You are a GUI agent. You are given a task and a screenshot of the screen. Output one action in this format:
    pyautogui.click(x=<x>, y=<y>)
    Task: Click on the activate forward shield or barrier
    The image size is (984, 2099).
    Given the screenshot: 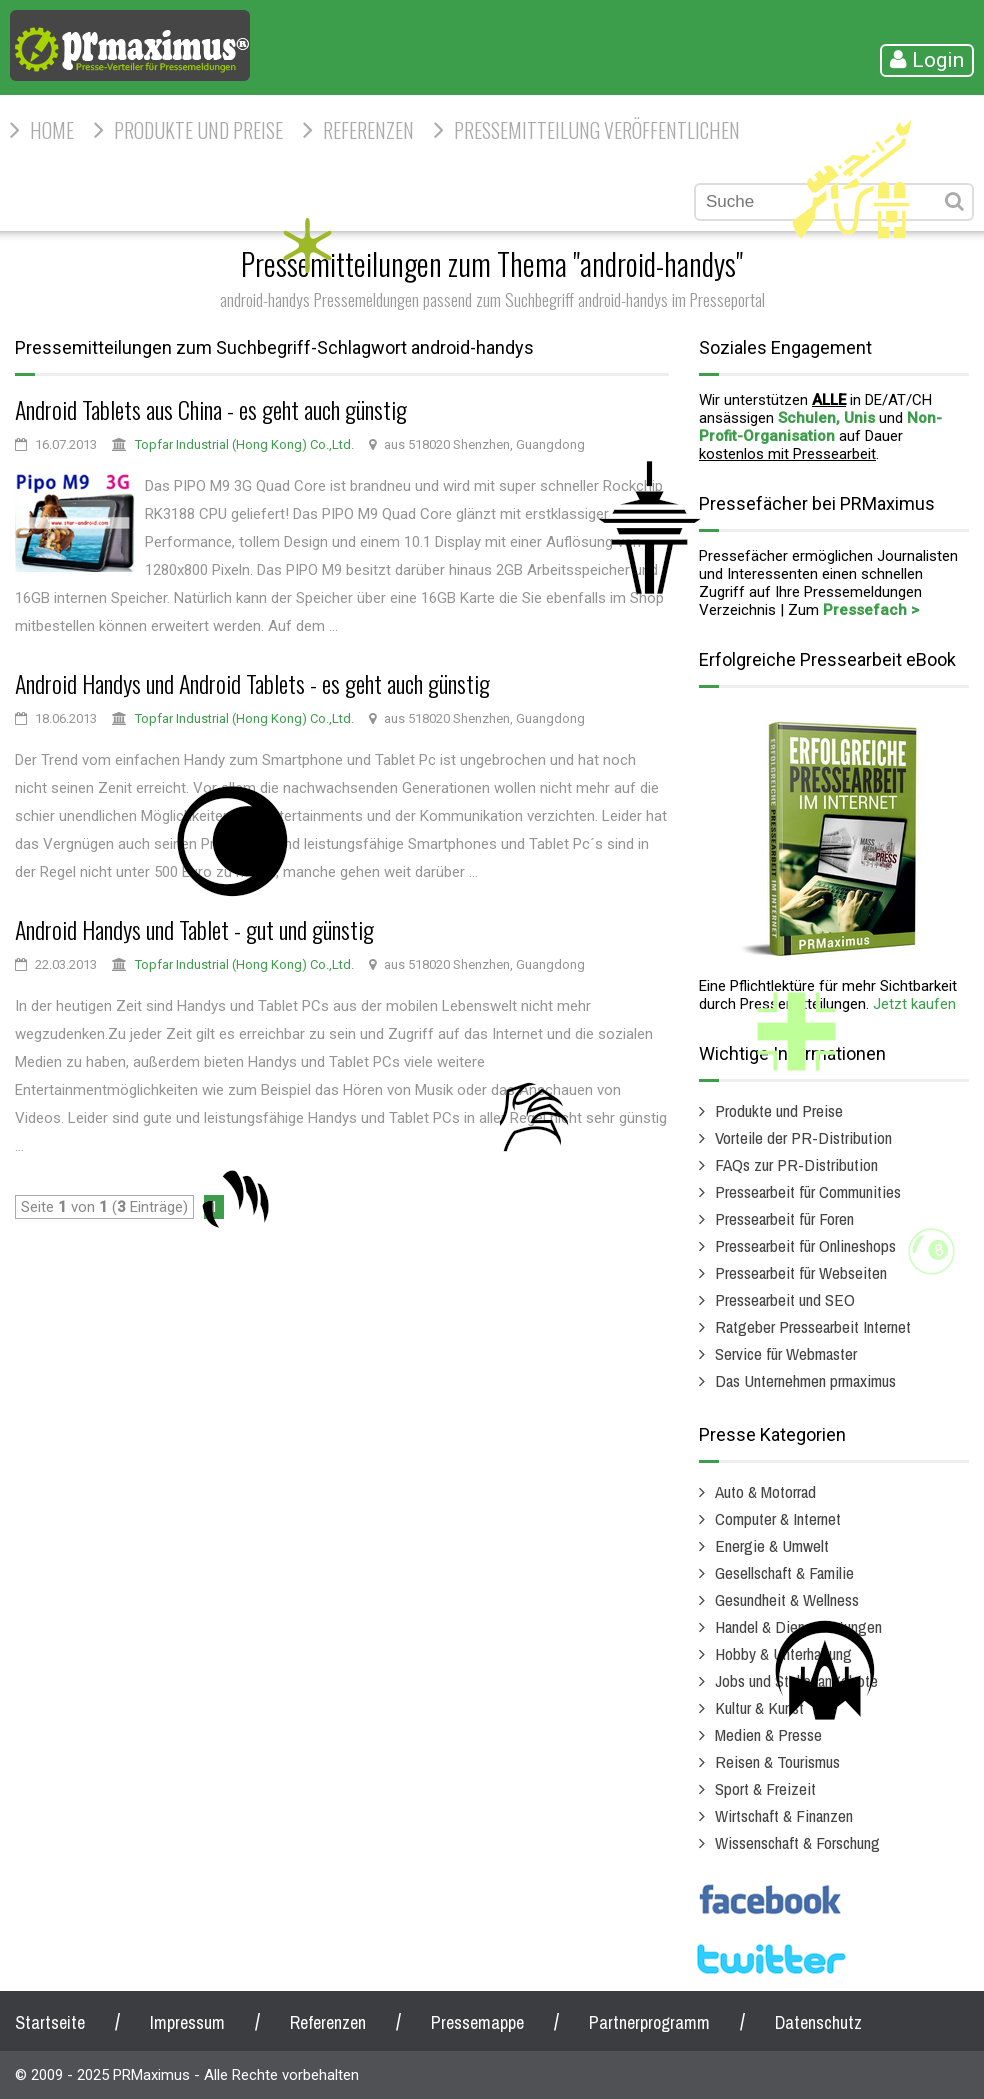 What is the action you would take?
    pyautogui.click(x=825, y=1670)
    